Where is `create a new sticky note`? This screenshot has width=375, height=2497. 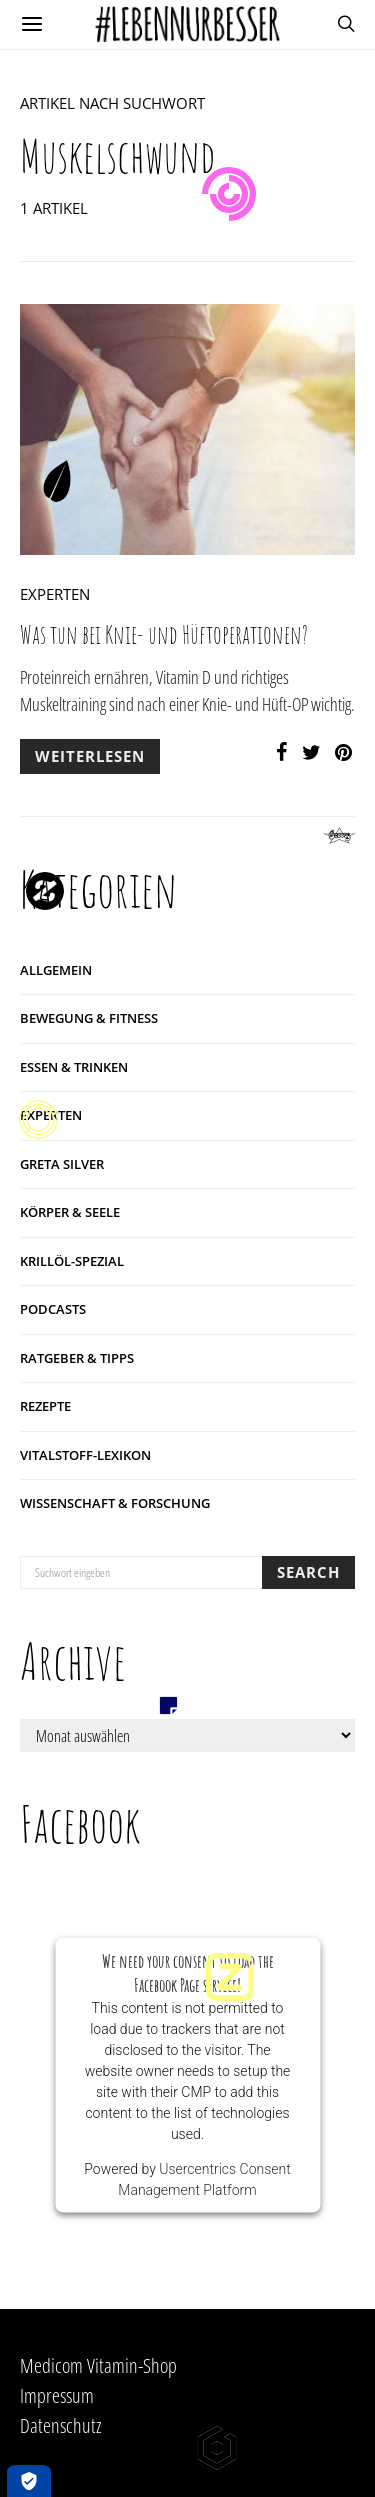 create a new sticky note is located at coordinates (168, 1705).